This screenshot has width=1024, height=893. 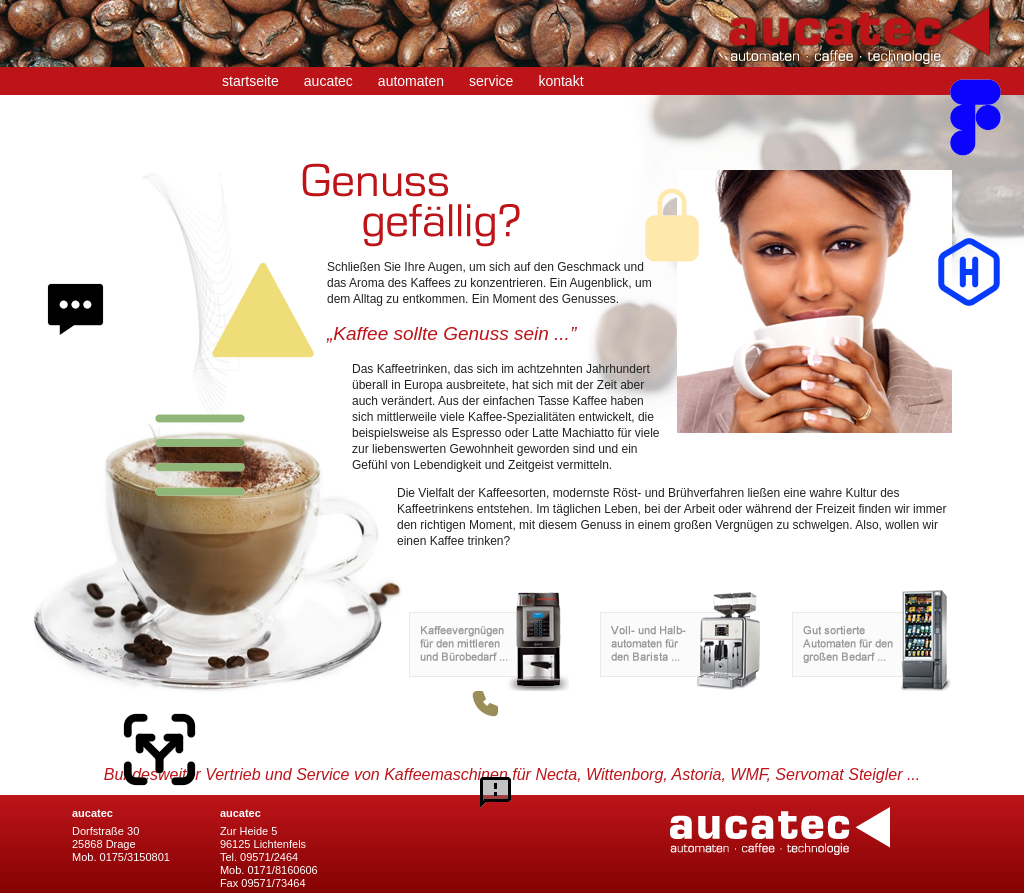 What do you see at coordinates (159, 749) in the screenshot?
I see `scan or capture a route` at bounding box center [159, 749].